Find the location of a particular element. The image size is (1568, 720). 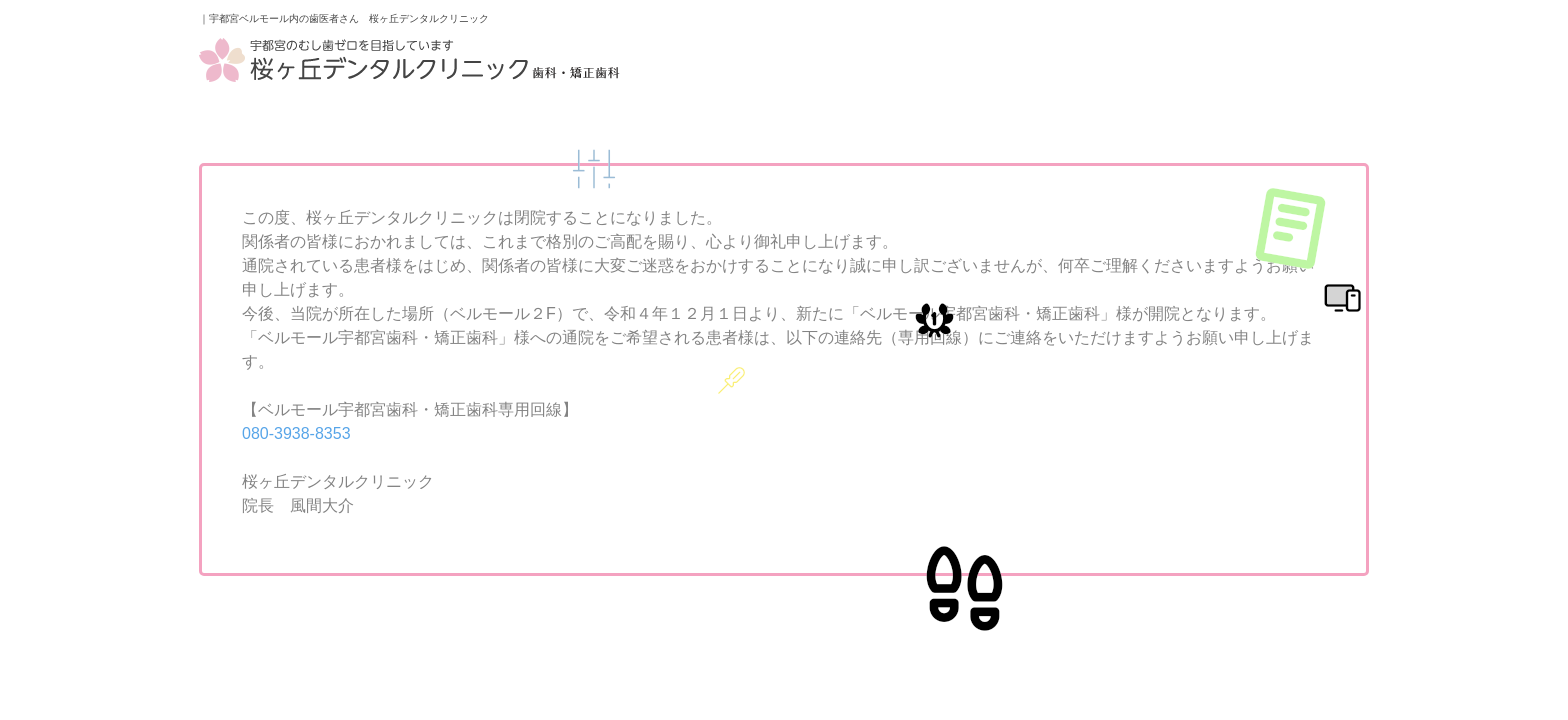

manage connected devices is located at coordinates (1342, 298).